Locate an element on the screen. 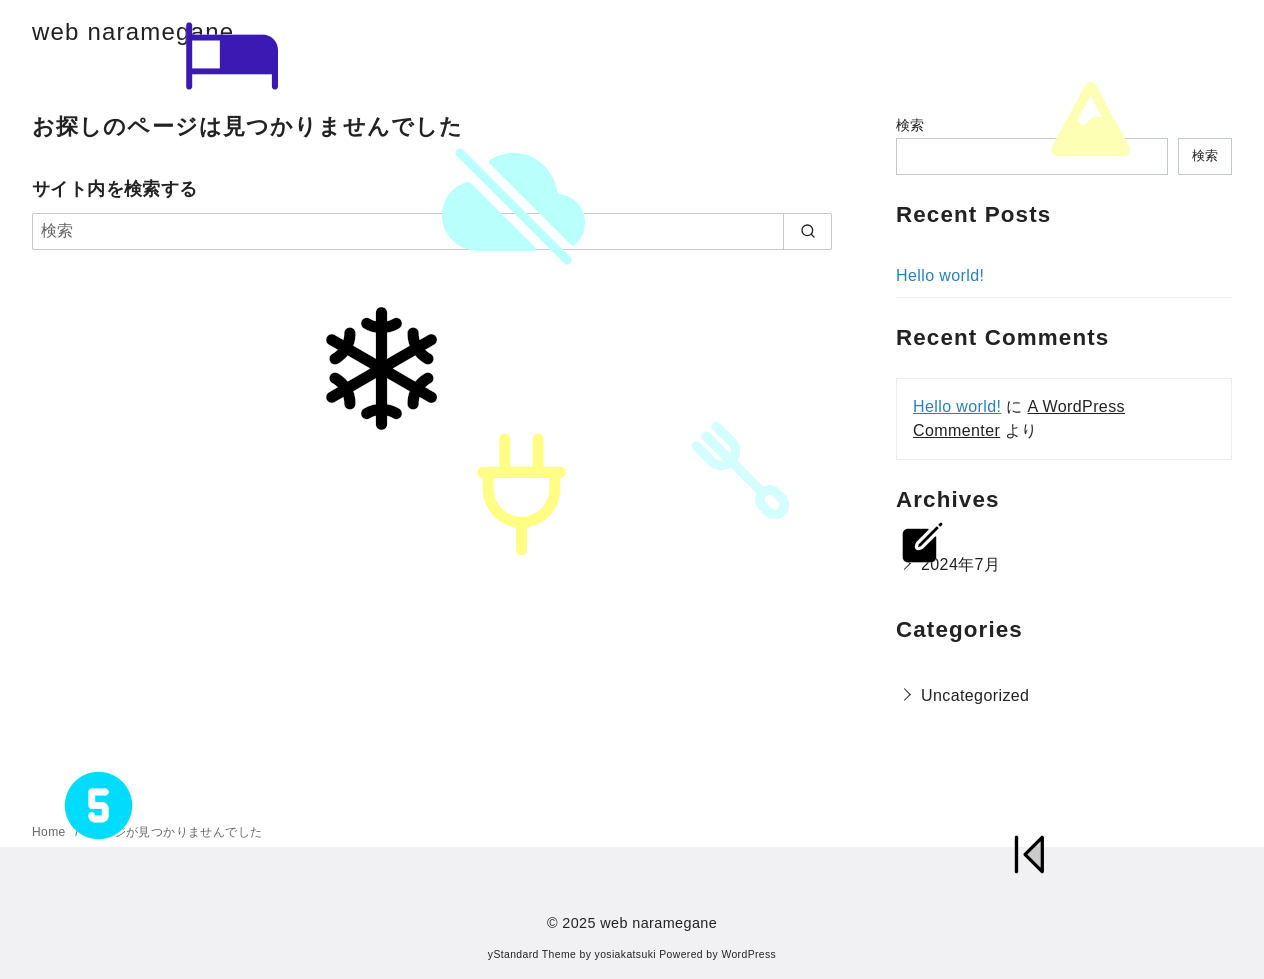 Image resolution: width=1264 pixels, height=979 pixels. access grilling or barbecue tools is located at coordinates (740, 470).